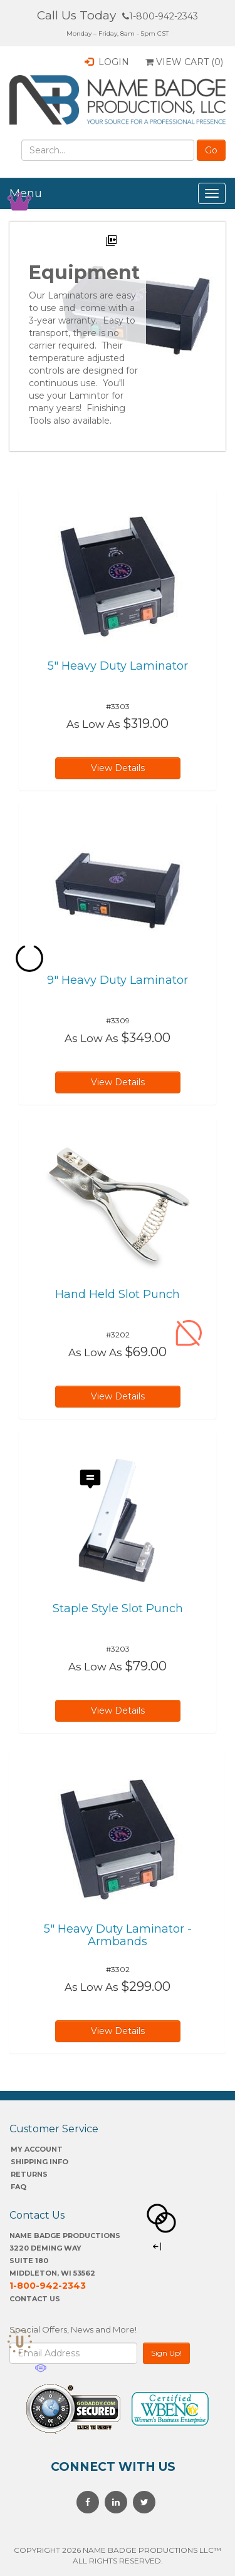 The height and width of the screenshot is (2576, 235). Describe the element at coordinates (157, 2246) in the screenshot. I see `collapse sidebar or panel` at that location.